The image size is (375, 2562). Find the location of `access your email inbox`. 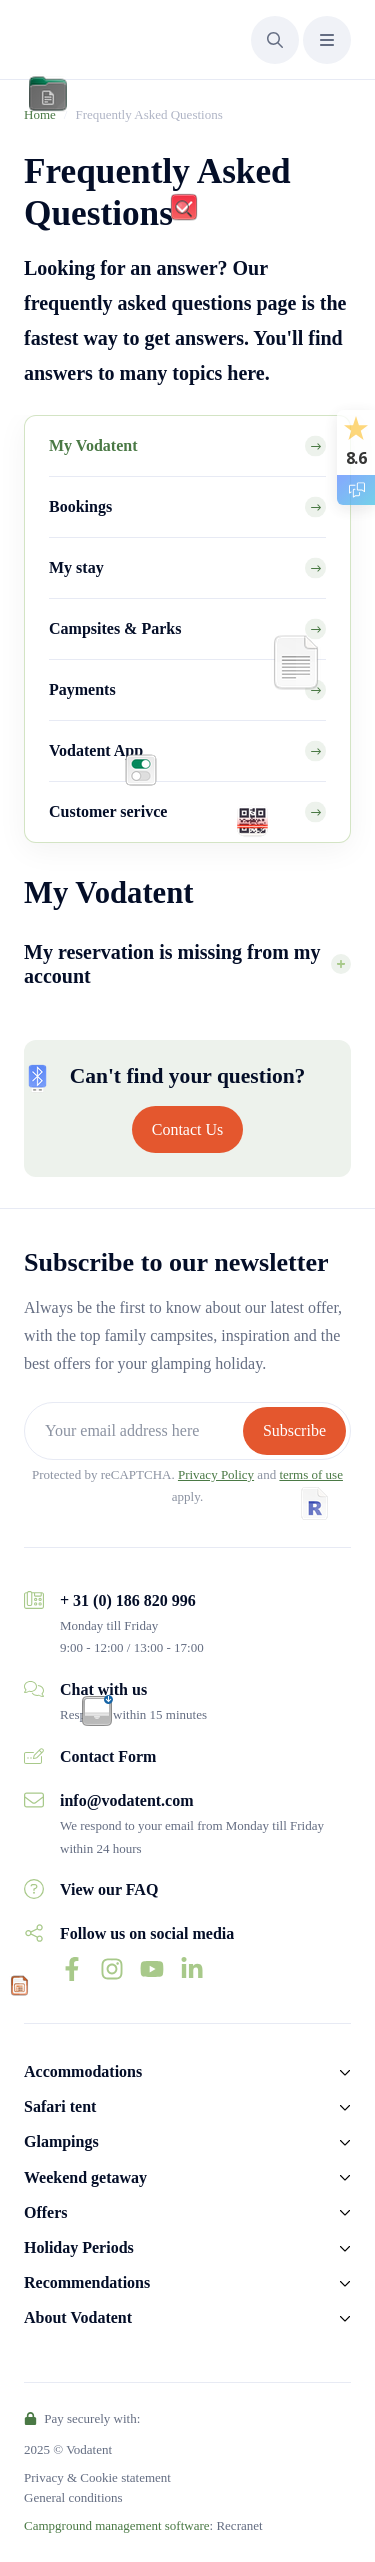

access your email inbox is located at coordinates (97, 1711).